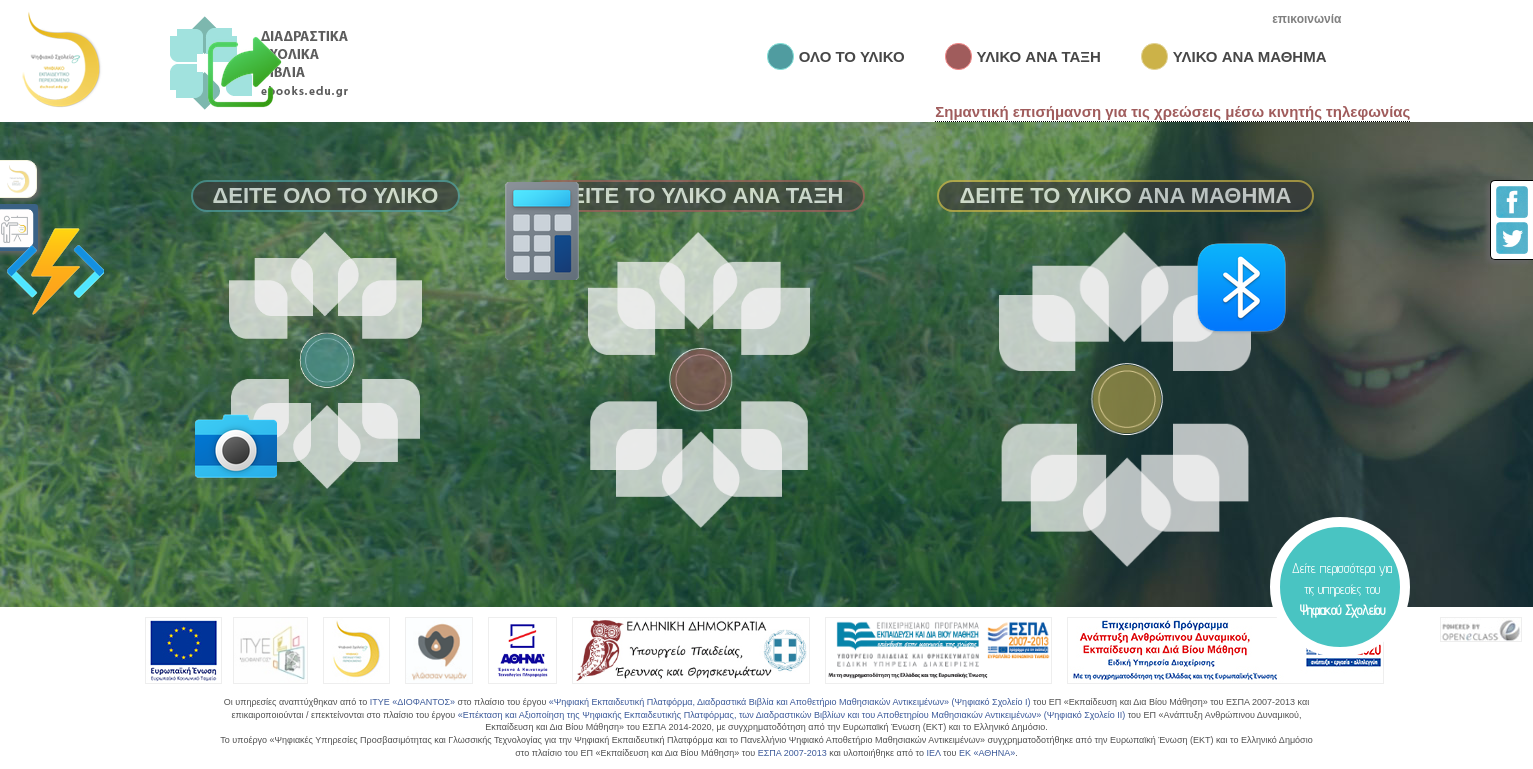 Image resolution: width=1533 pixels, height=769 pixels. I want to click on share this item with others, so click(243, 72).